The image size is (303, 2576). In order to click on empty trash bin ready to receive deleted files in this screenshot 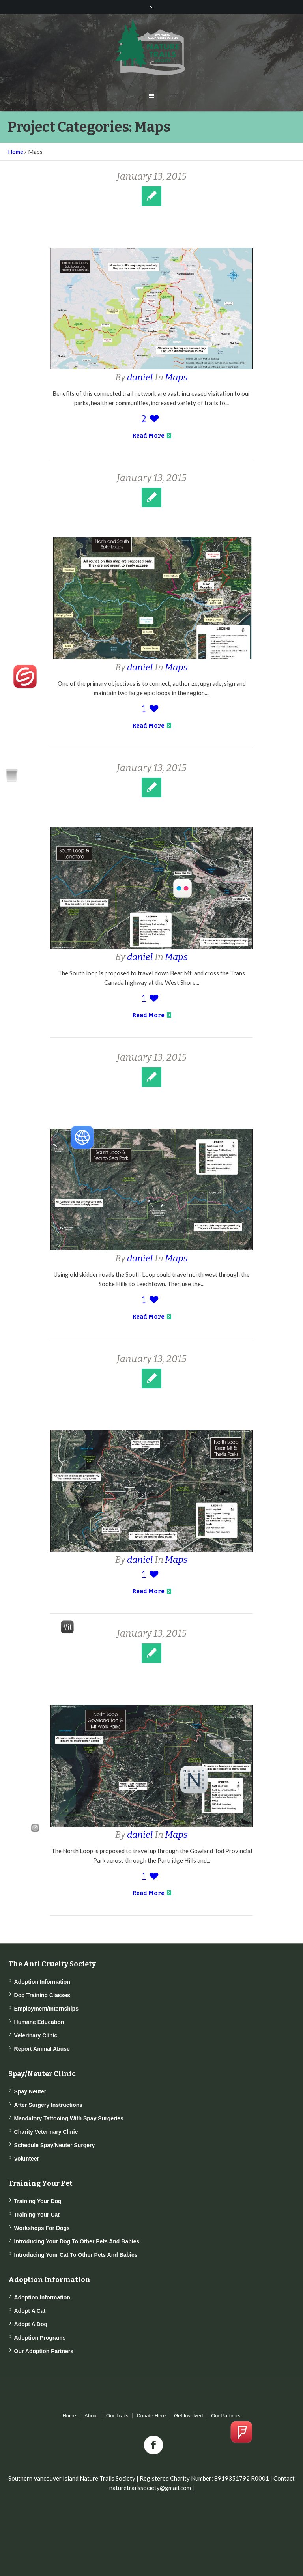, I will do `click(11, 775)`.